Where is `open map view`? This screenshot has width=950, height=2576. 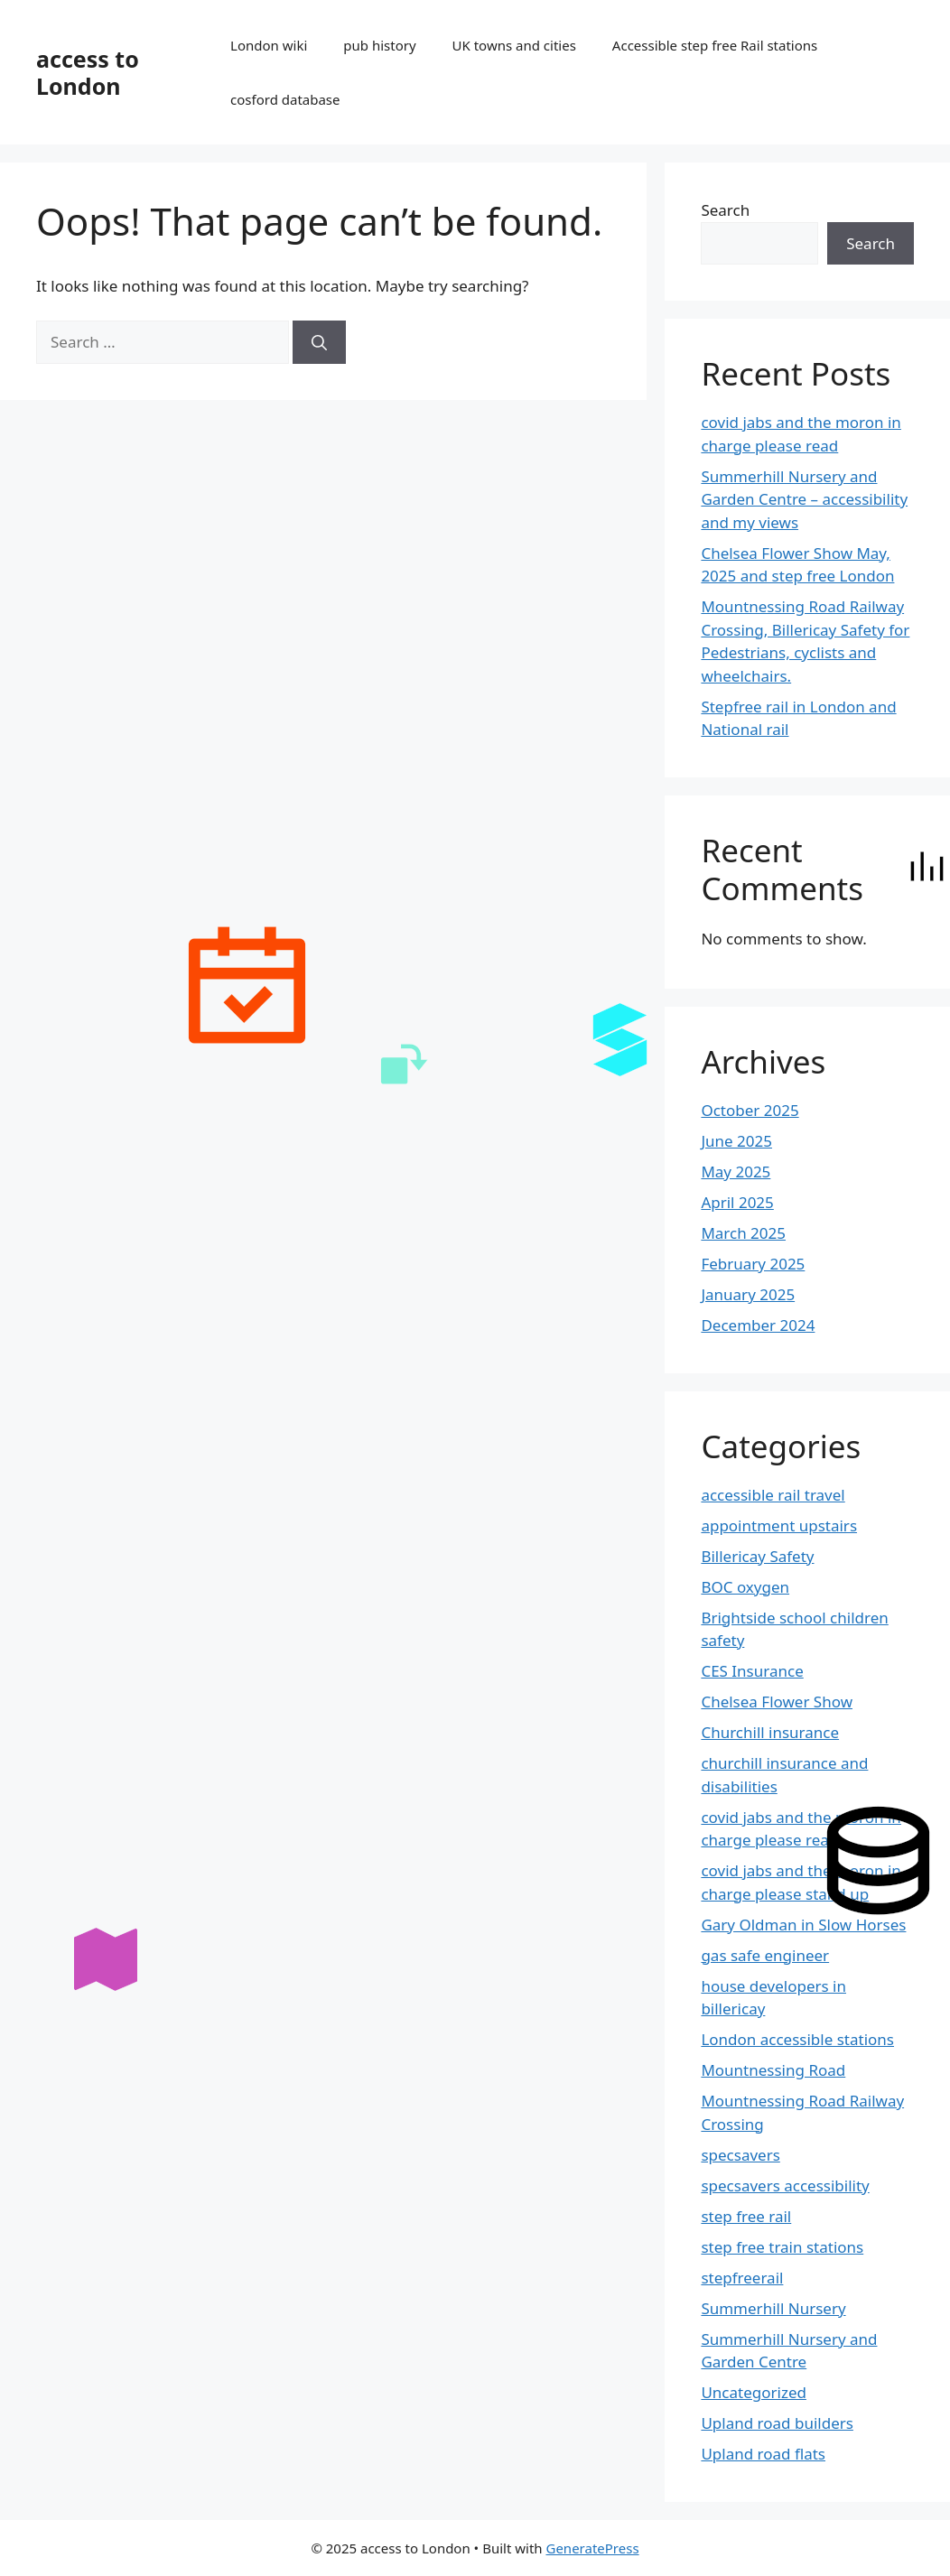 open map view is located at coordinates (106, 1959).